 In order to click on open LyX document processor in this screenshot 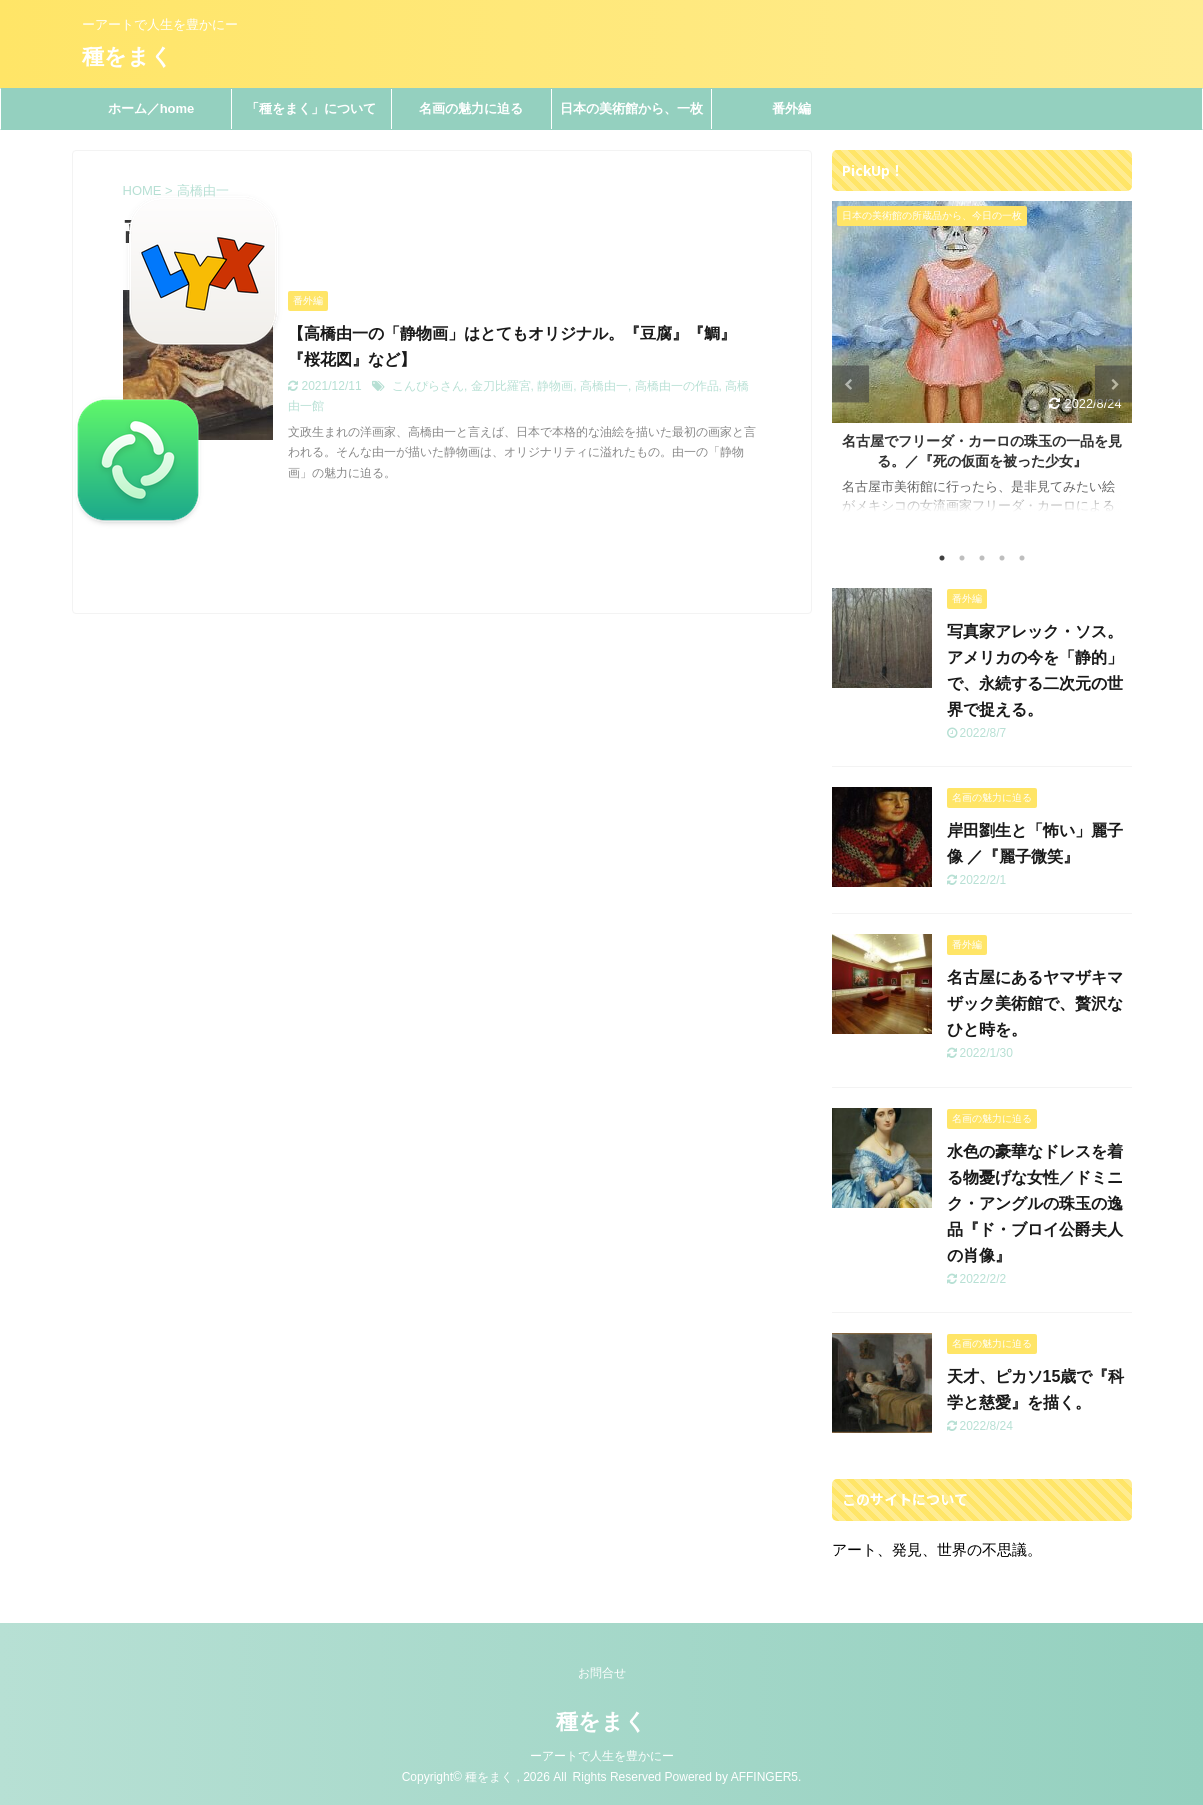, I will do `click(203, 271)`.